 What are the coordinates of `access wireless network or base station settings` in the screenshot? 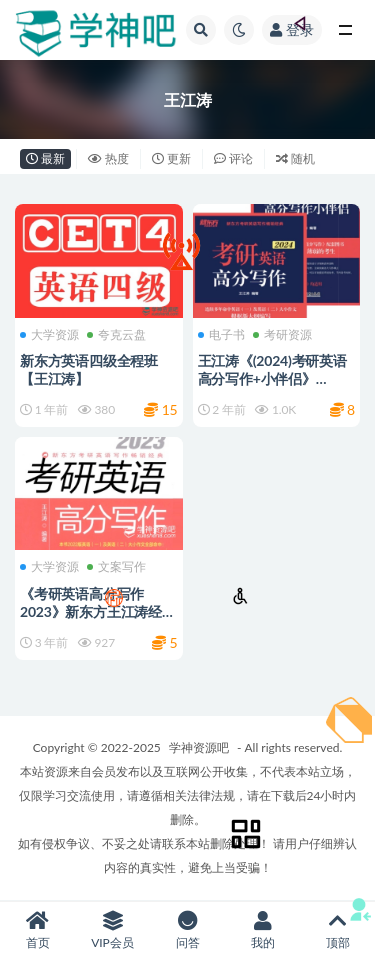 It's located at (181, 250).